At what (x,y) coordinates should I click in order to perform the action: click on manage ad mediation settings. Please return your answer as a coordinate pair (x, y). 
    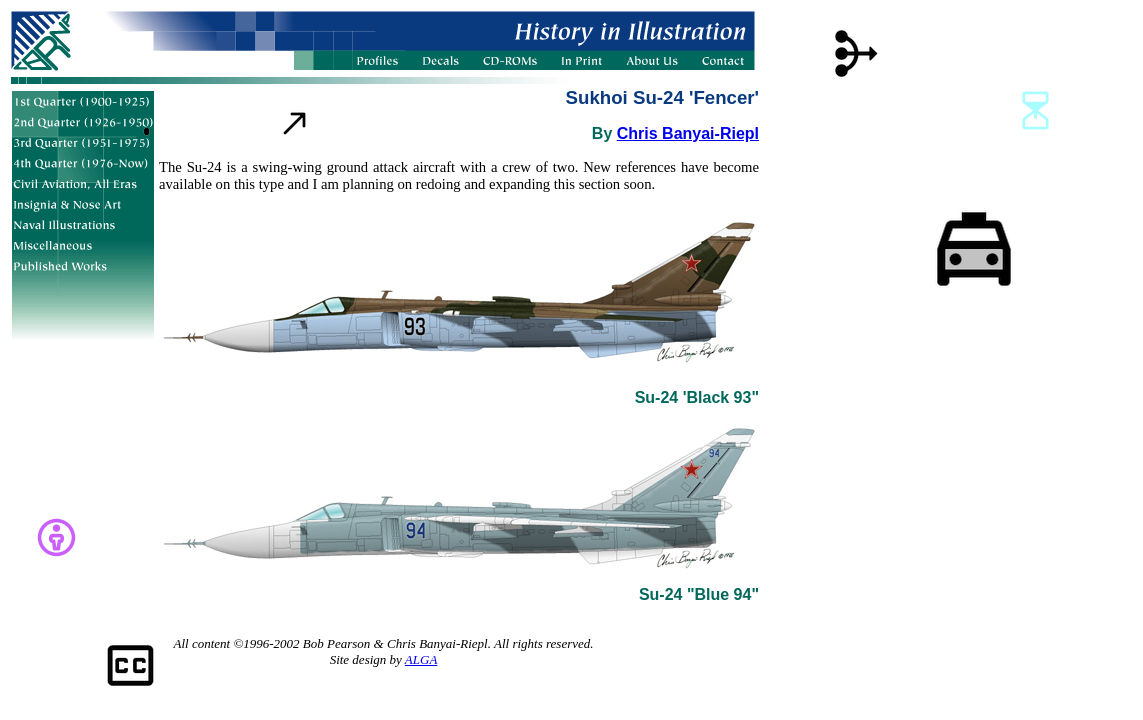
    Looking at the image, I should click on (856, 53).